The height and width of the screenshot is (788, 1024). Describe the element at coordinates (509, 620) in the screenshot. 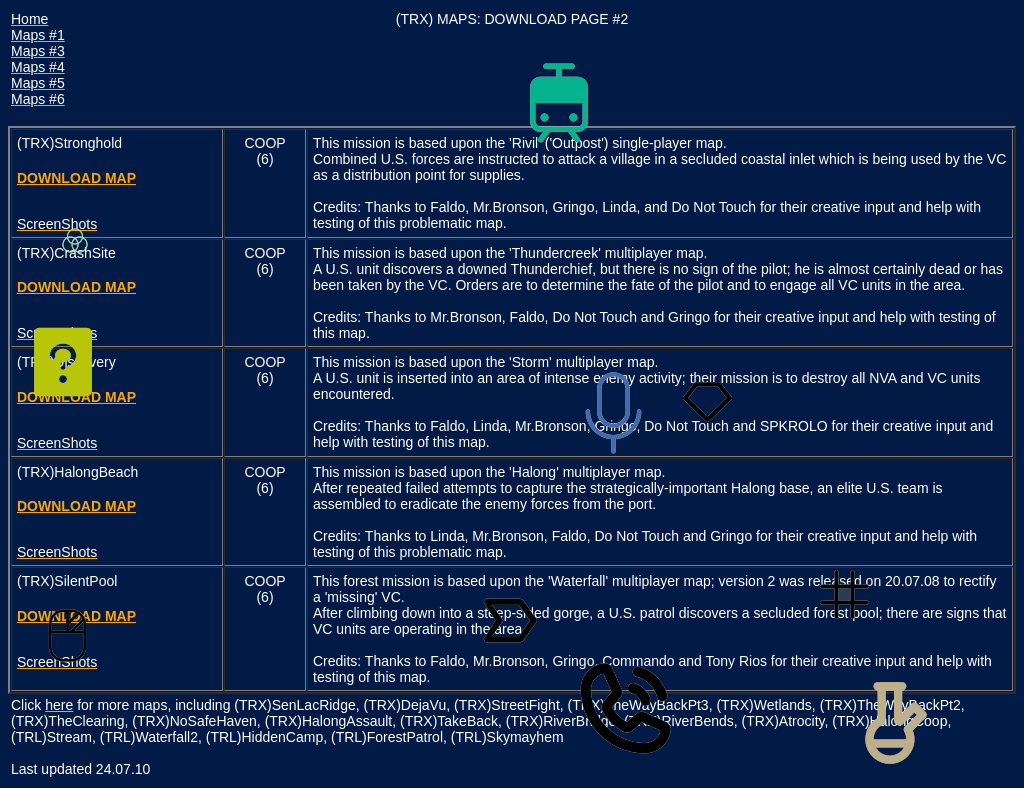

I see `mark item as important` at that location.